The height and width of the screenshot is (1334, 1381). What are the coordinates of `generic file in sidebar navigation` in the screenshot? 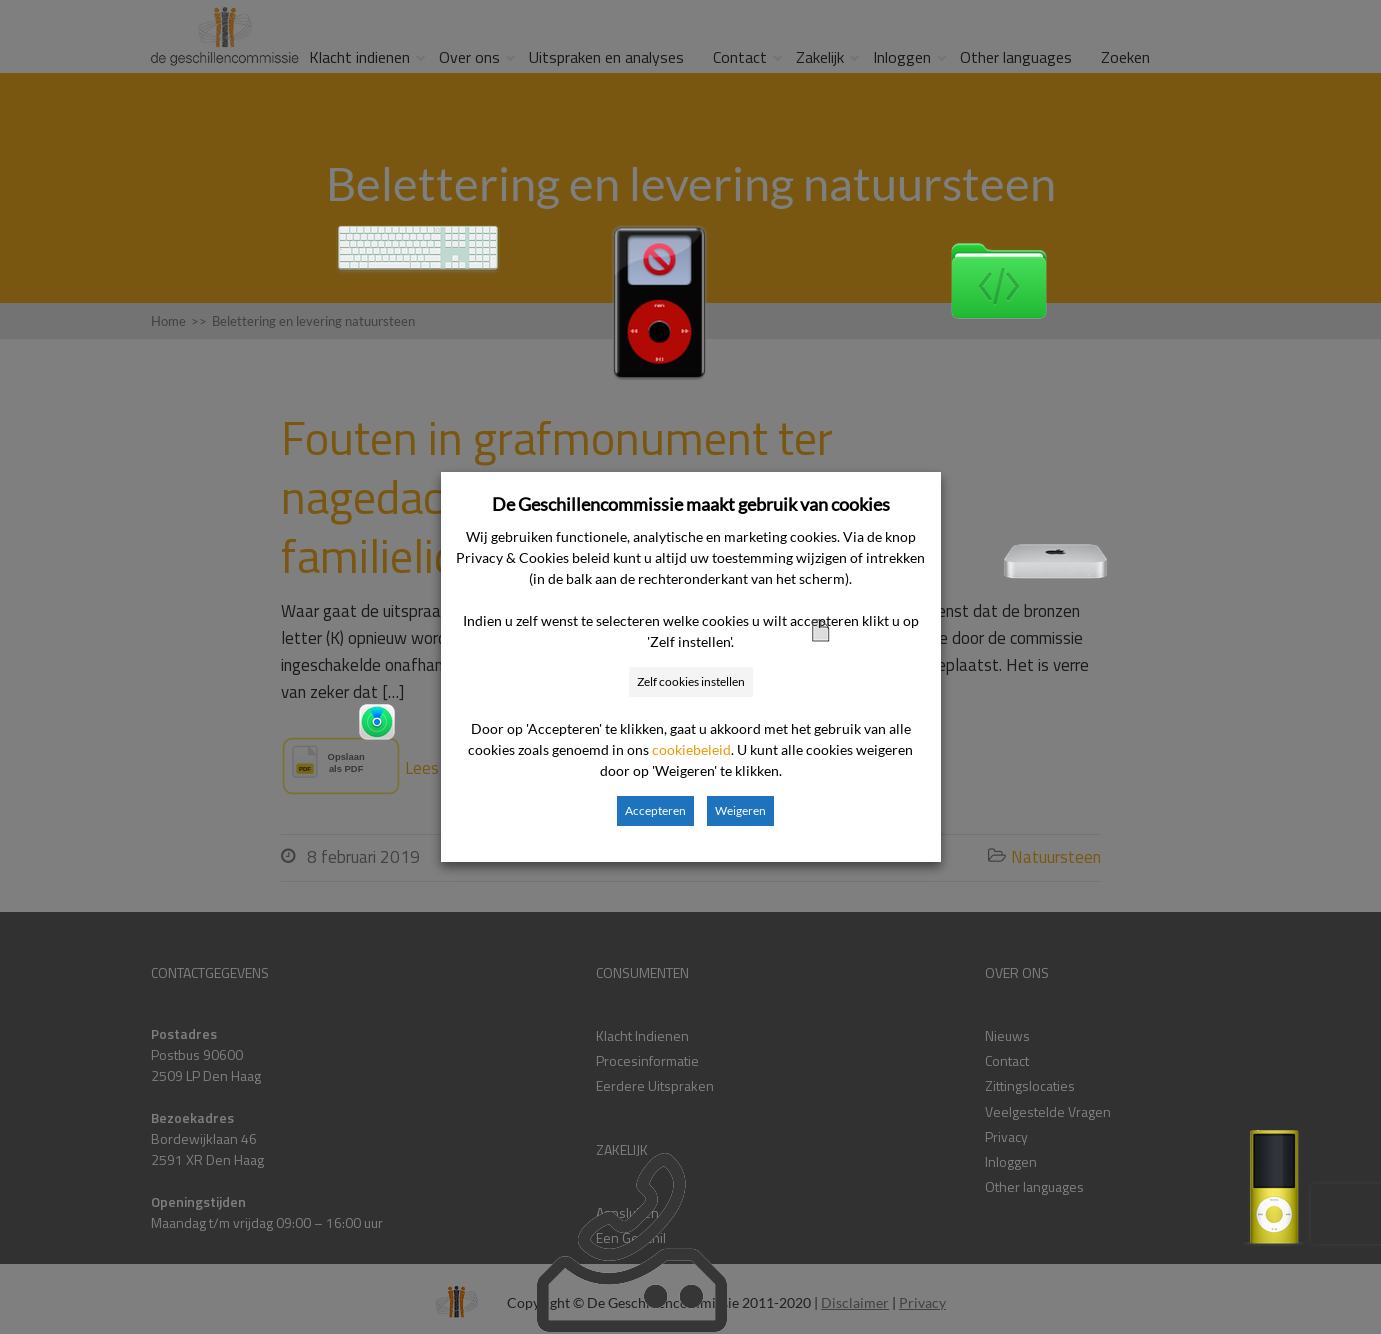 It's located at (820, 630).